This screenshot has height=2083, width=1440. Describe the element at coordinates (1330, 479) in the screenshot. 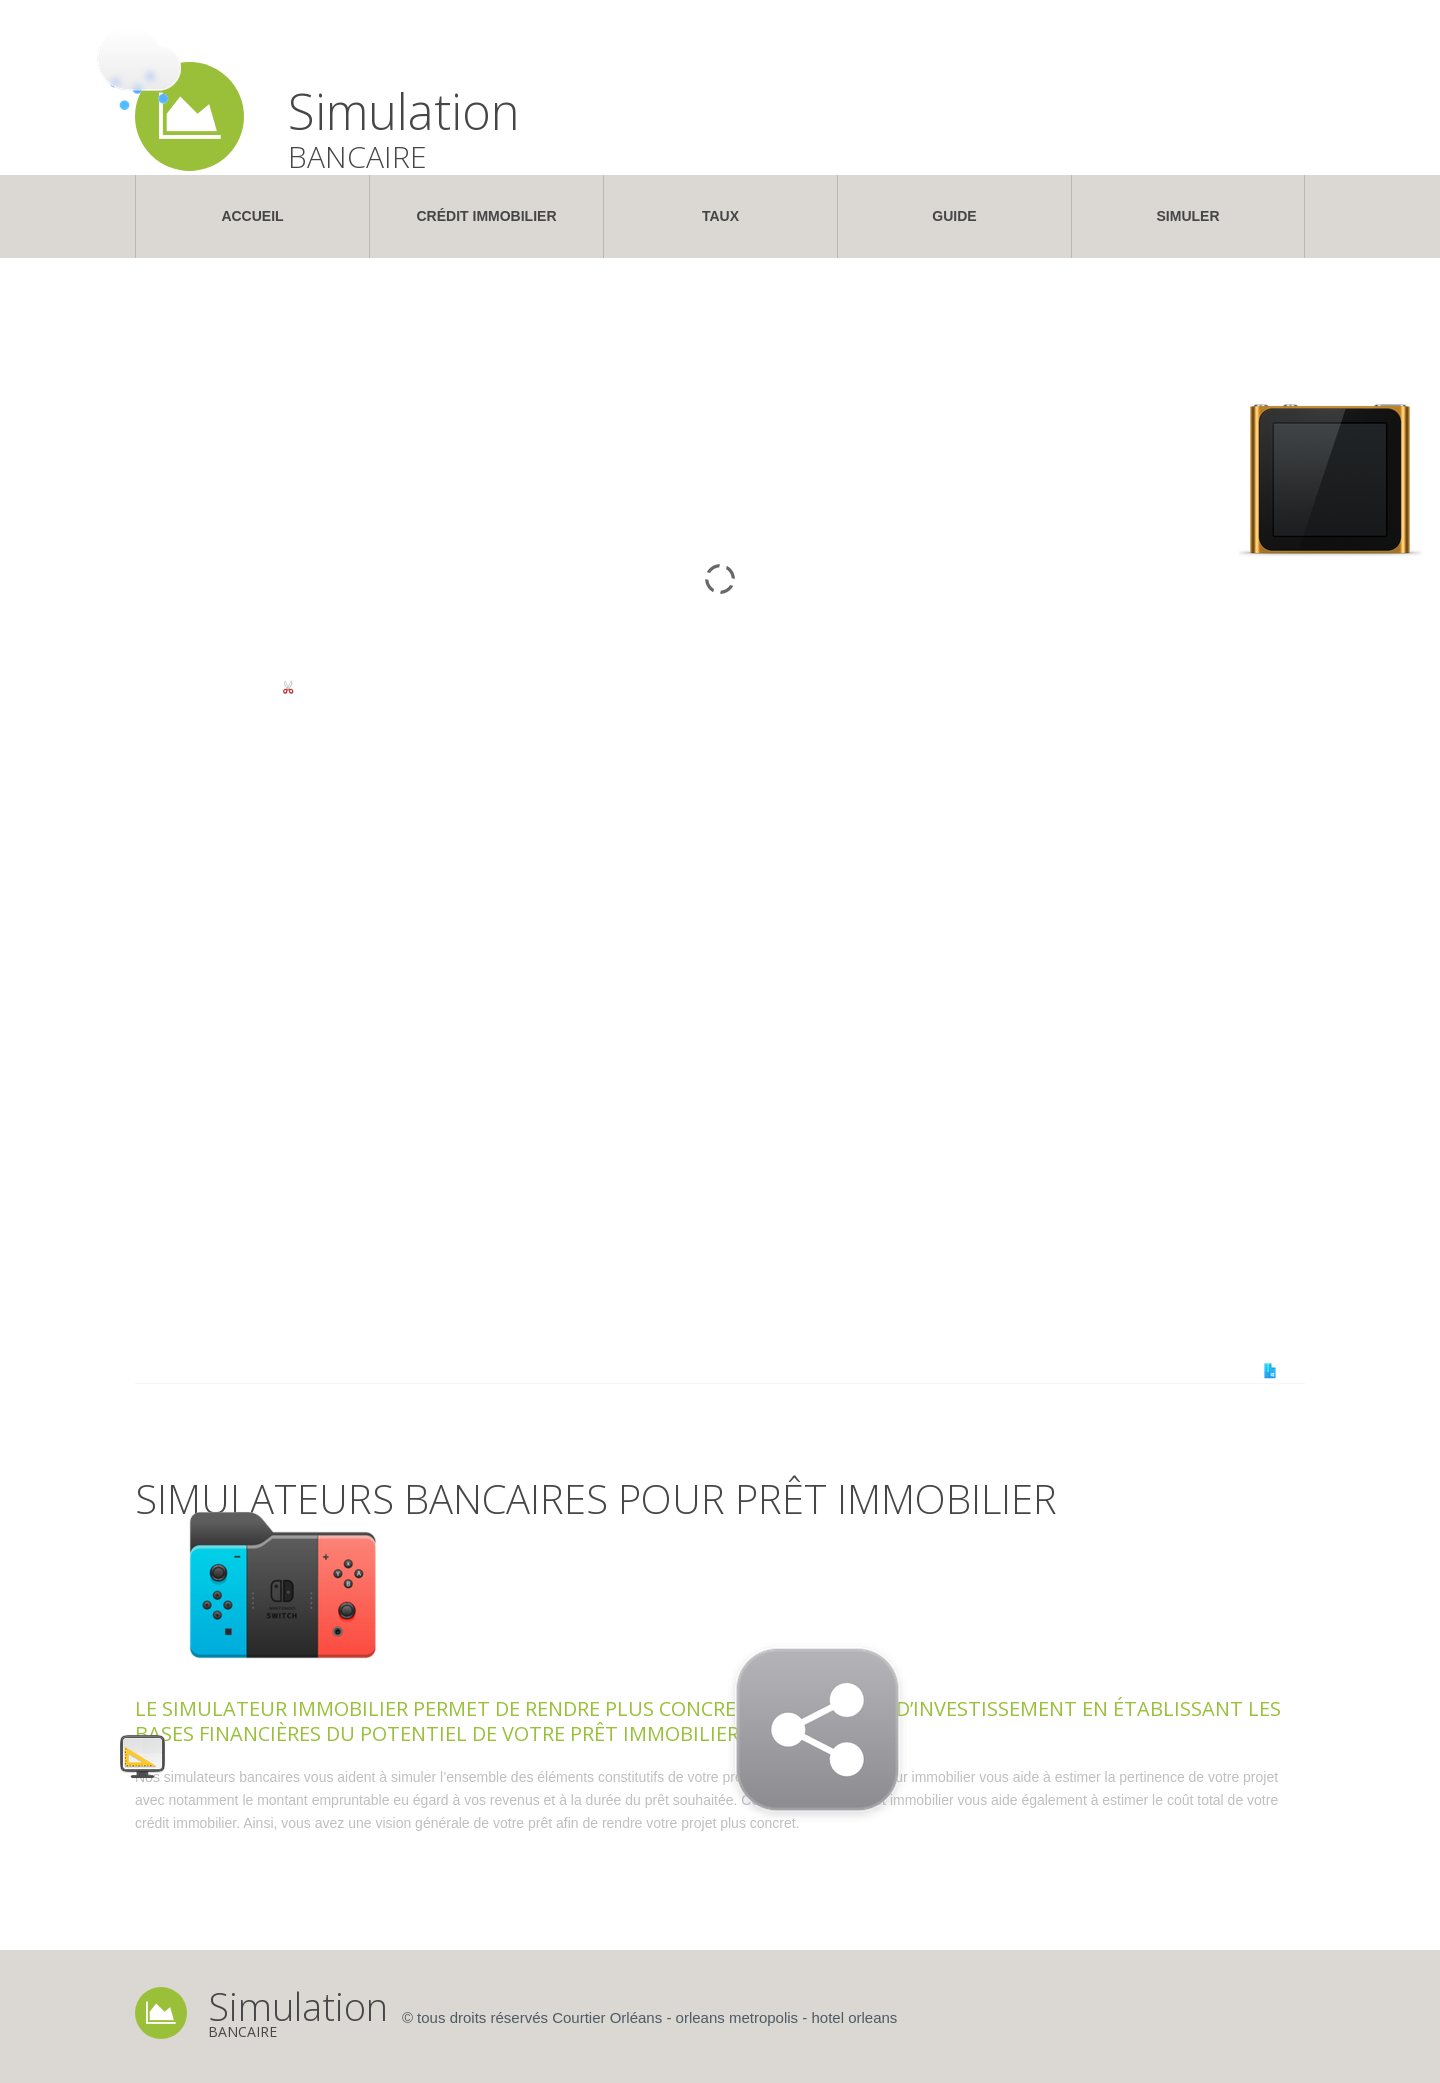

I see `iPod nano device in orange` at that location.